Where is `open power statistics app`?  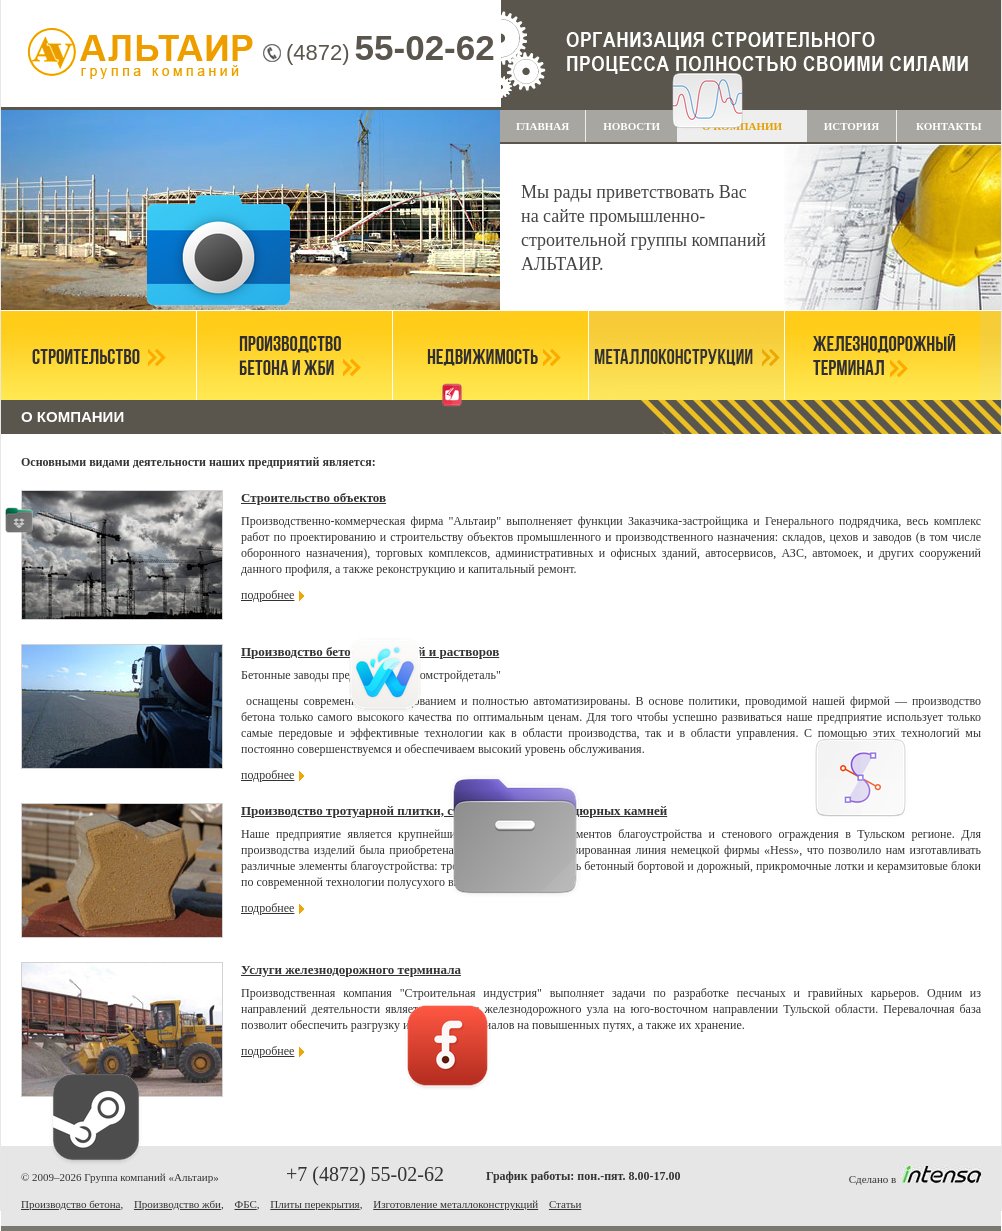
open power statistics app is located at coordinates (707, 100).